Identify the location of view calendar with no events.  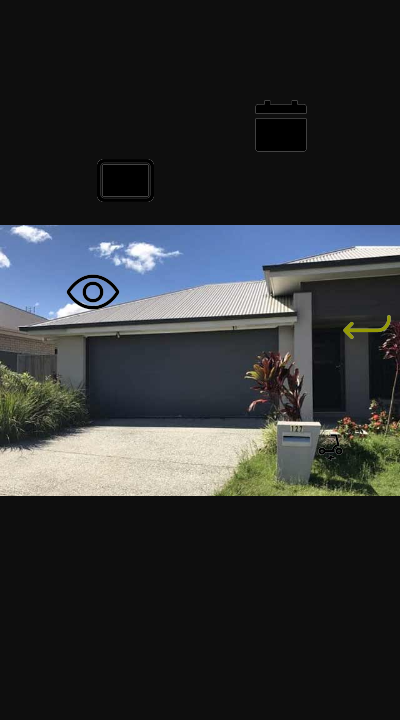
(281, 126).